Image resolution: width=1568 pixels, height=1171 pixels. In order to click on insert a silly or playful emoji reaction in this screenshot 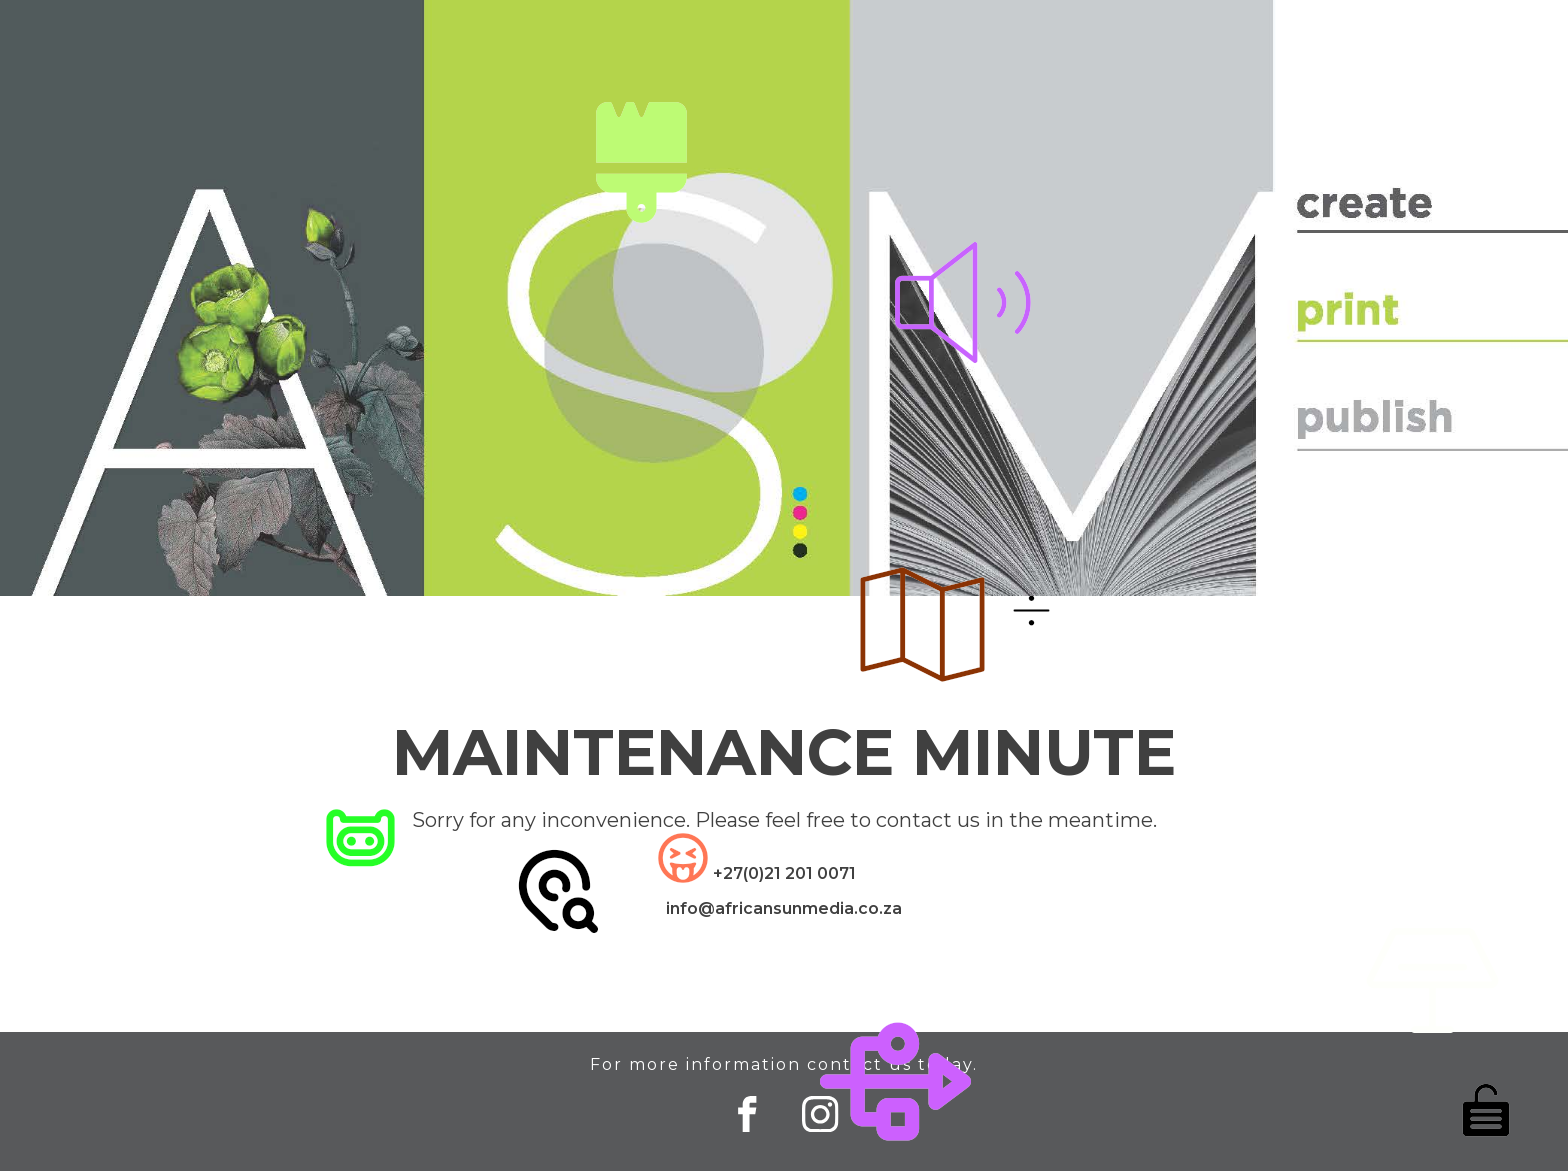, I will do `click(683, 858)`.